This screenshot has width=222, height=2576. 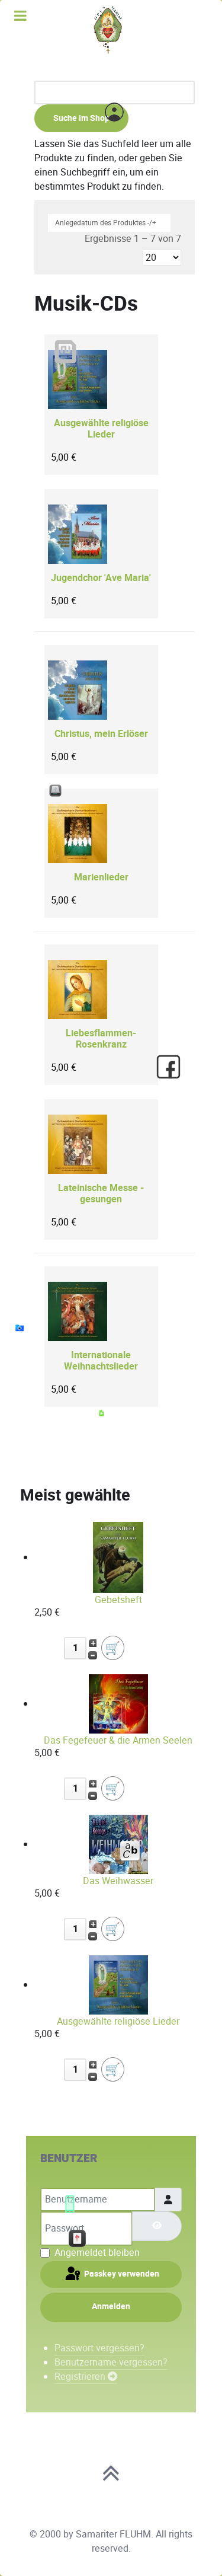 I want to click on a browser or app extension file, so click(x=108, y=1413).